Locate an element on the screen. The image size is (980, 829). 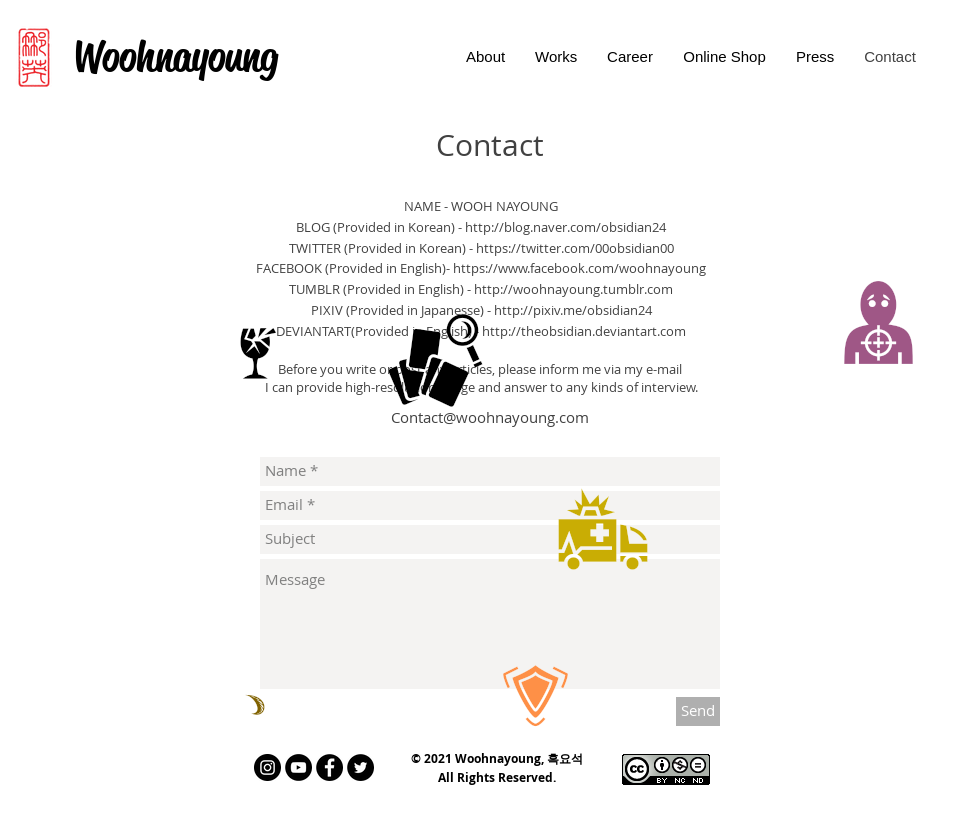
target or aim at an enemy is located at coordinates (878, 322).